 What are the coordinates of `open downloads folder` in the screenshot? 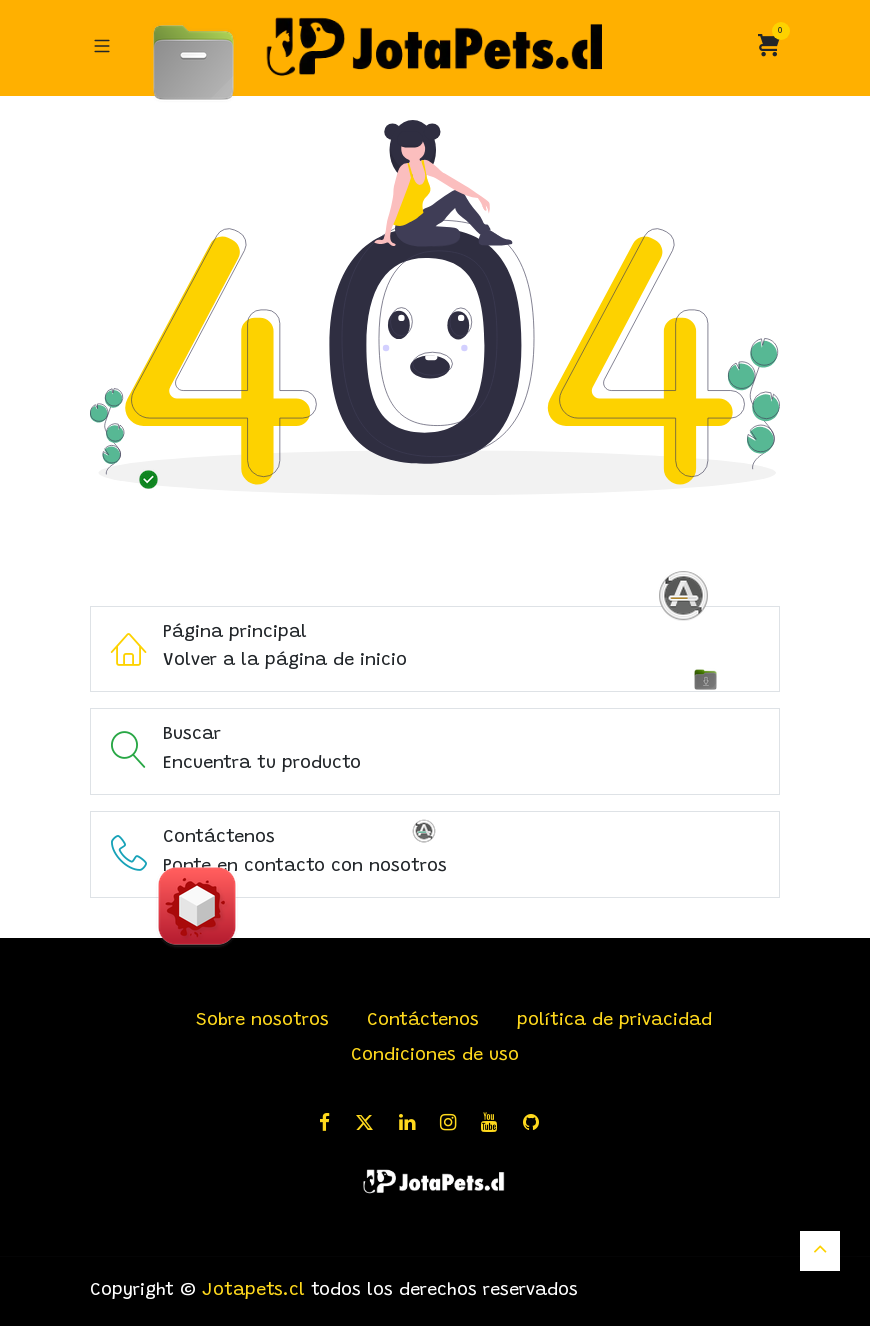 It's located at (705, 679).